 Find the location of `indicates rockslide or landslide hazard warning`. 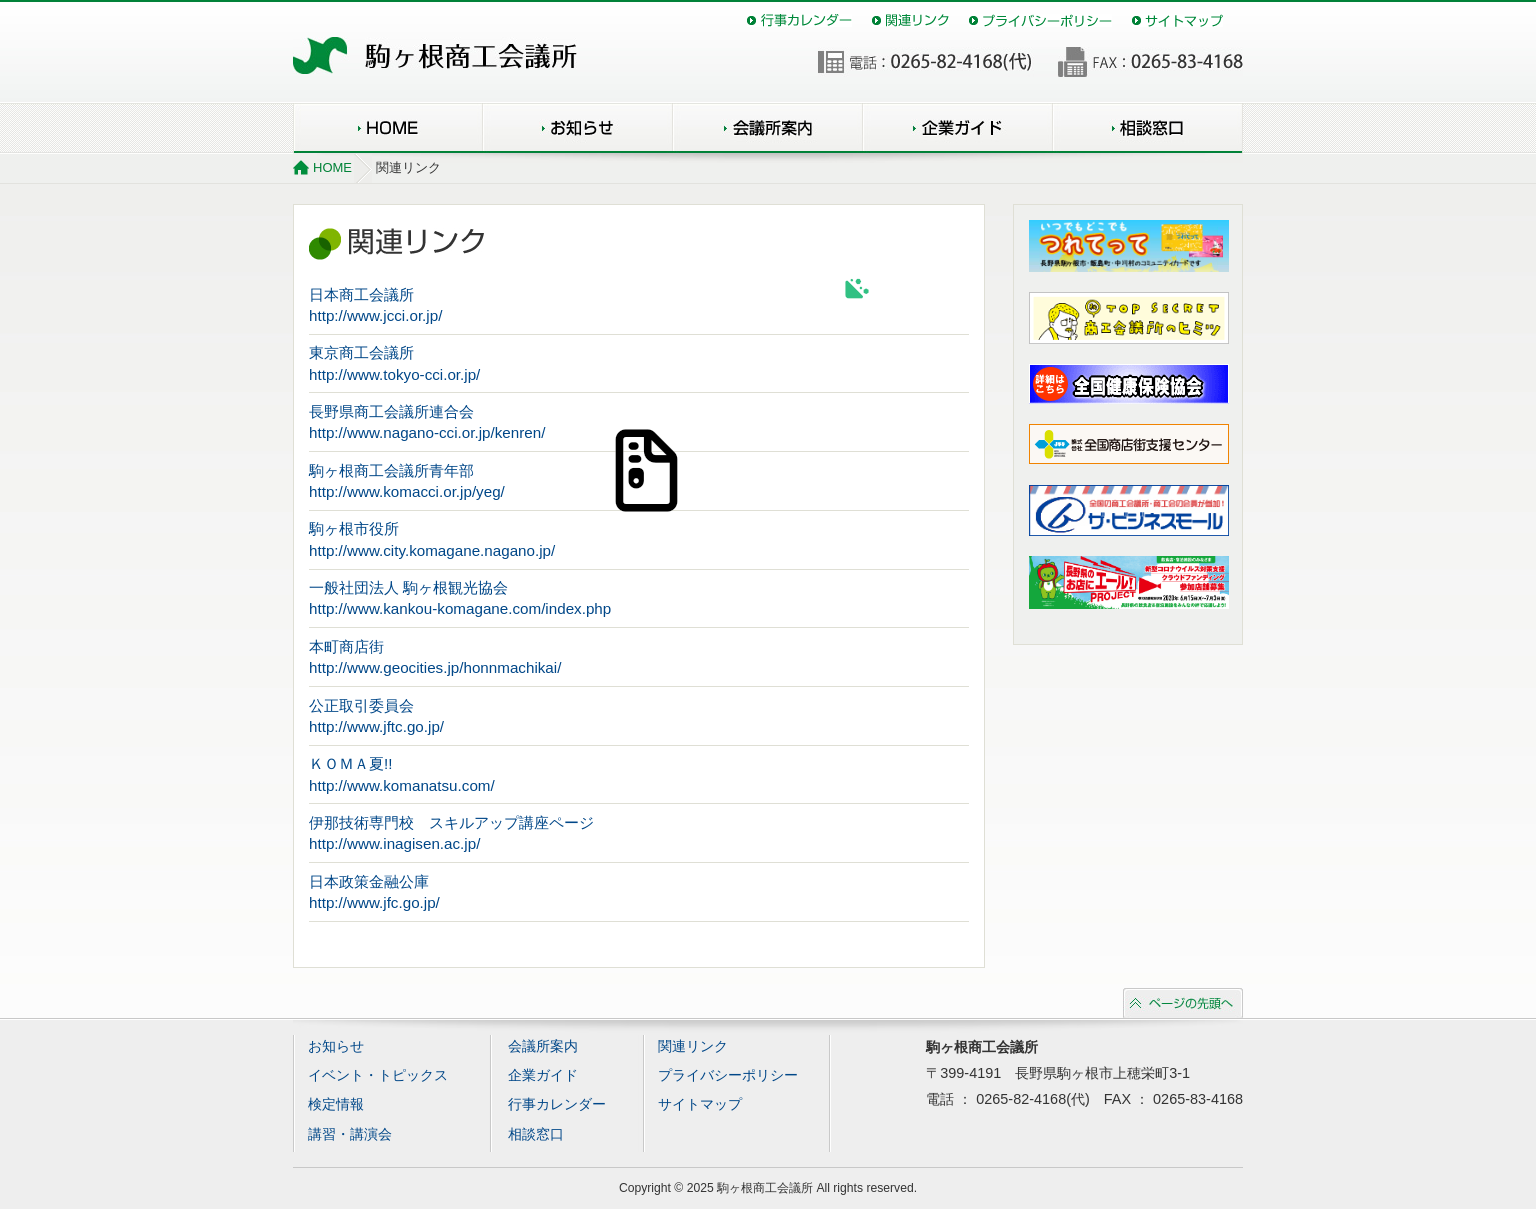

indicates rockslide or landslide hazard warning is located at coordinates (857, 288).